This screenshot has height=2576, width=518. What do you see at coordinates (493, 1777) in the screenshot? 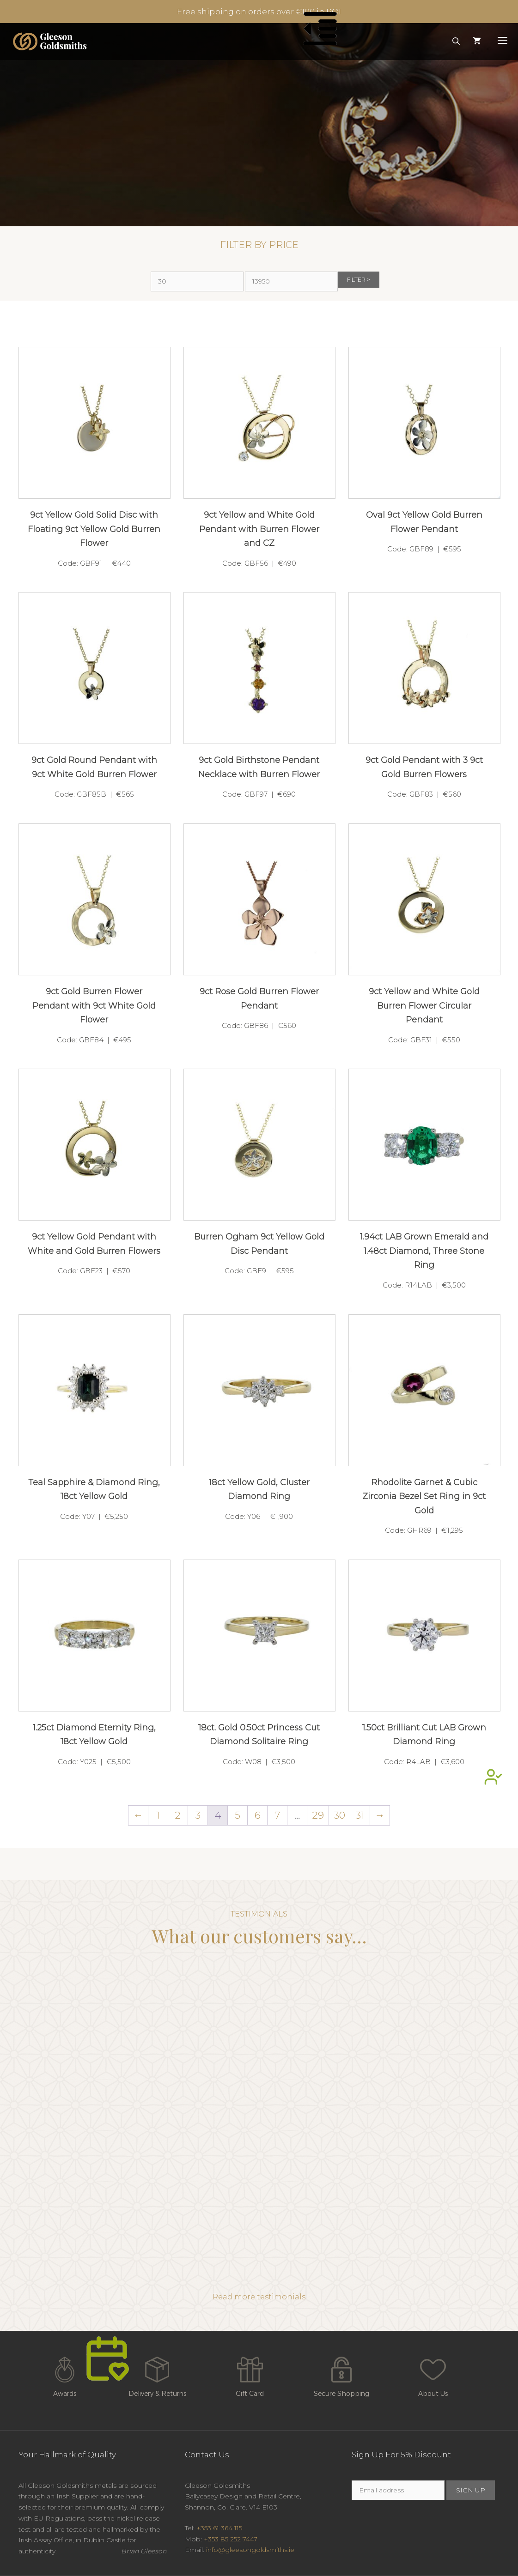
I see `verify or approve a user account` at bounding box center [493, 1777].